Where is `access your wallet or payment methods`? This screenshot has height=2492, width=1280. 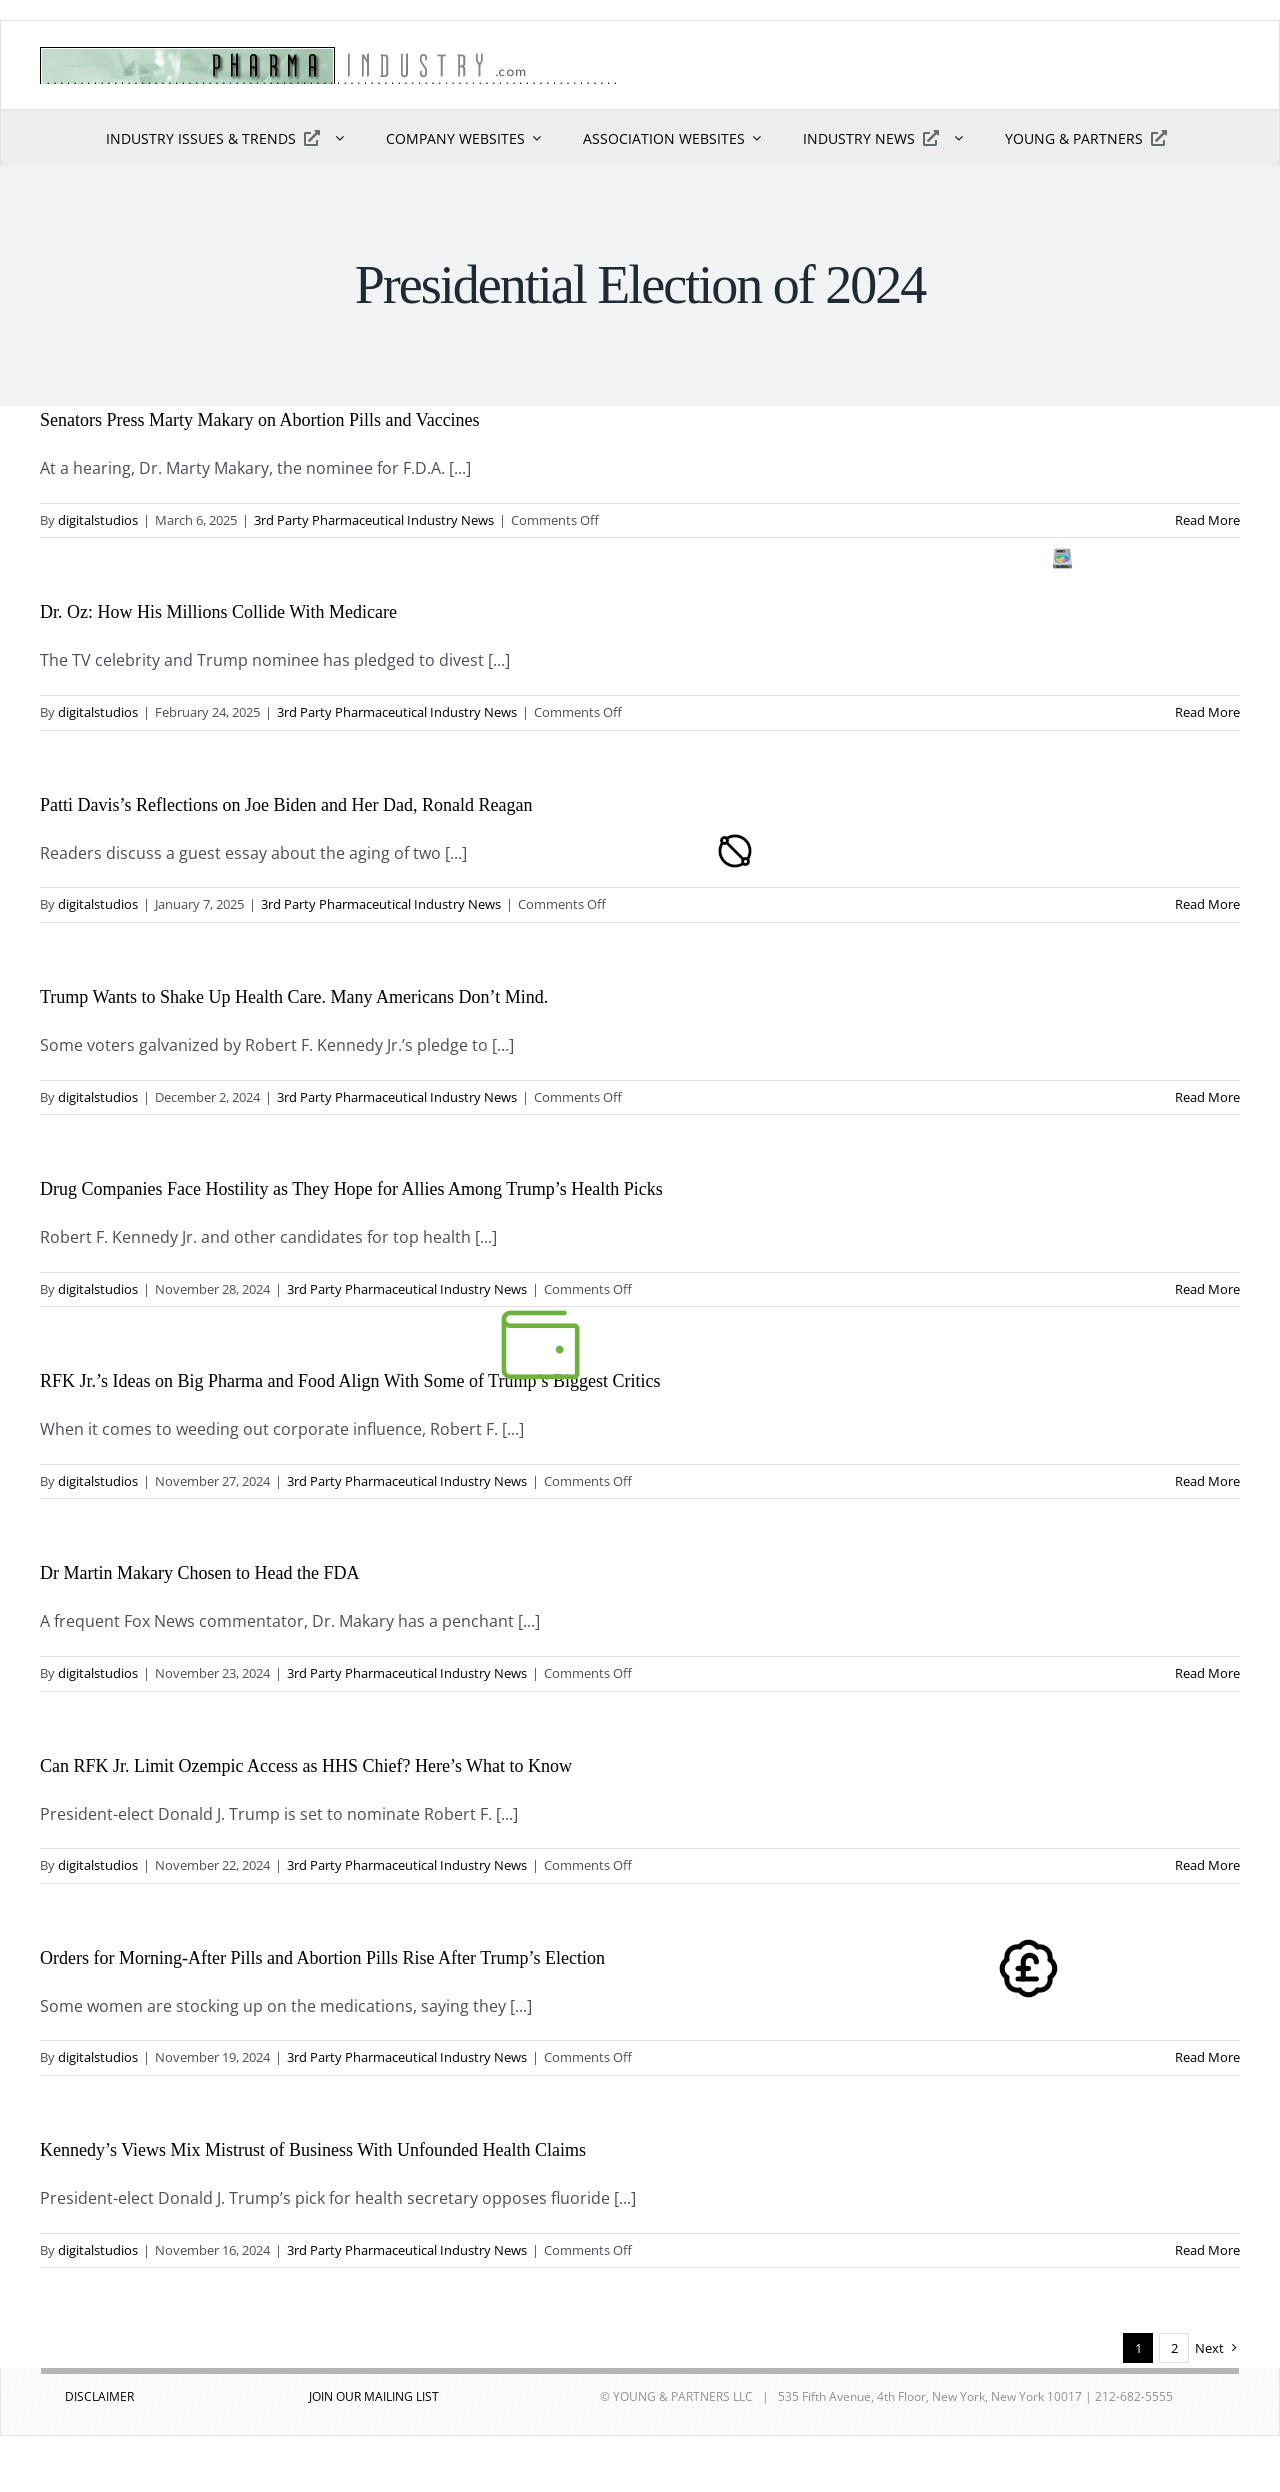
access your wallet or payment methods is located at coordinates (539, 1348).